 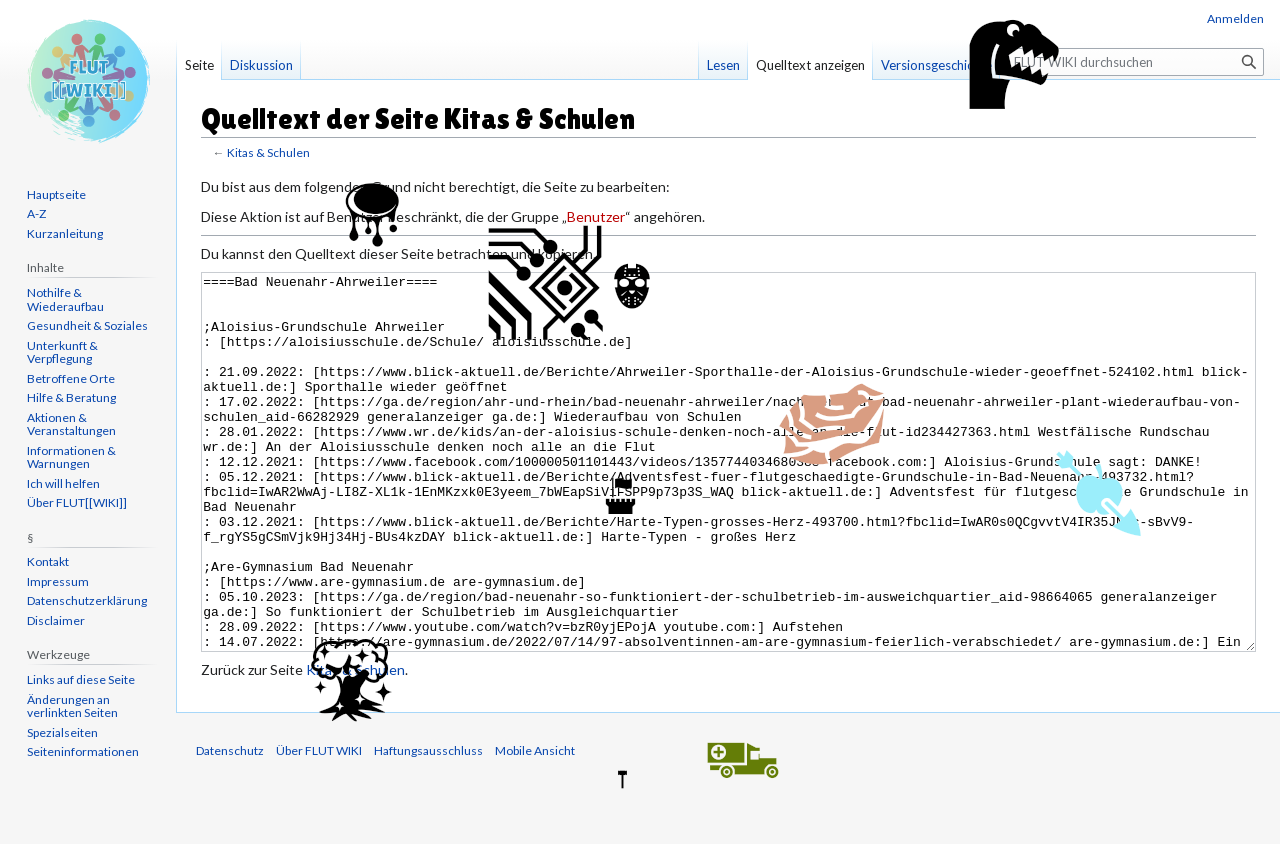 What do you see at coordinates (372, 215) in the screenshot?
I see `indicates slime or goo element in a game` at bounding box center [372, 215].